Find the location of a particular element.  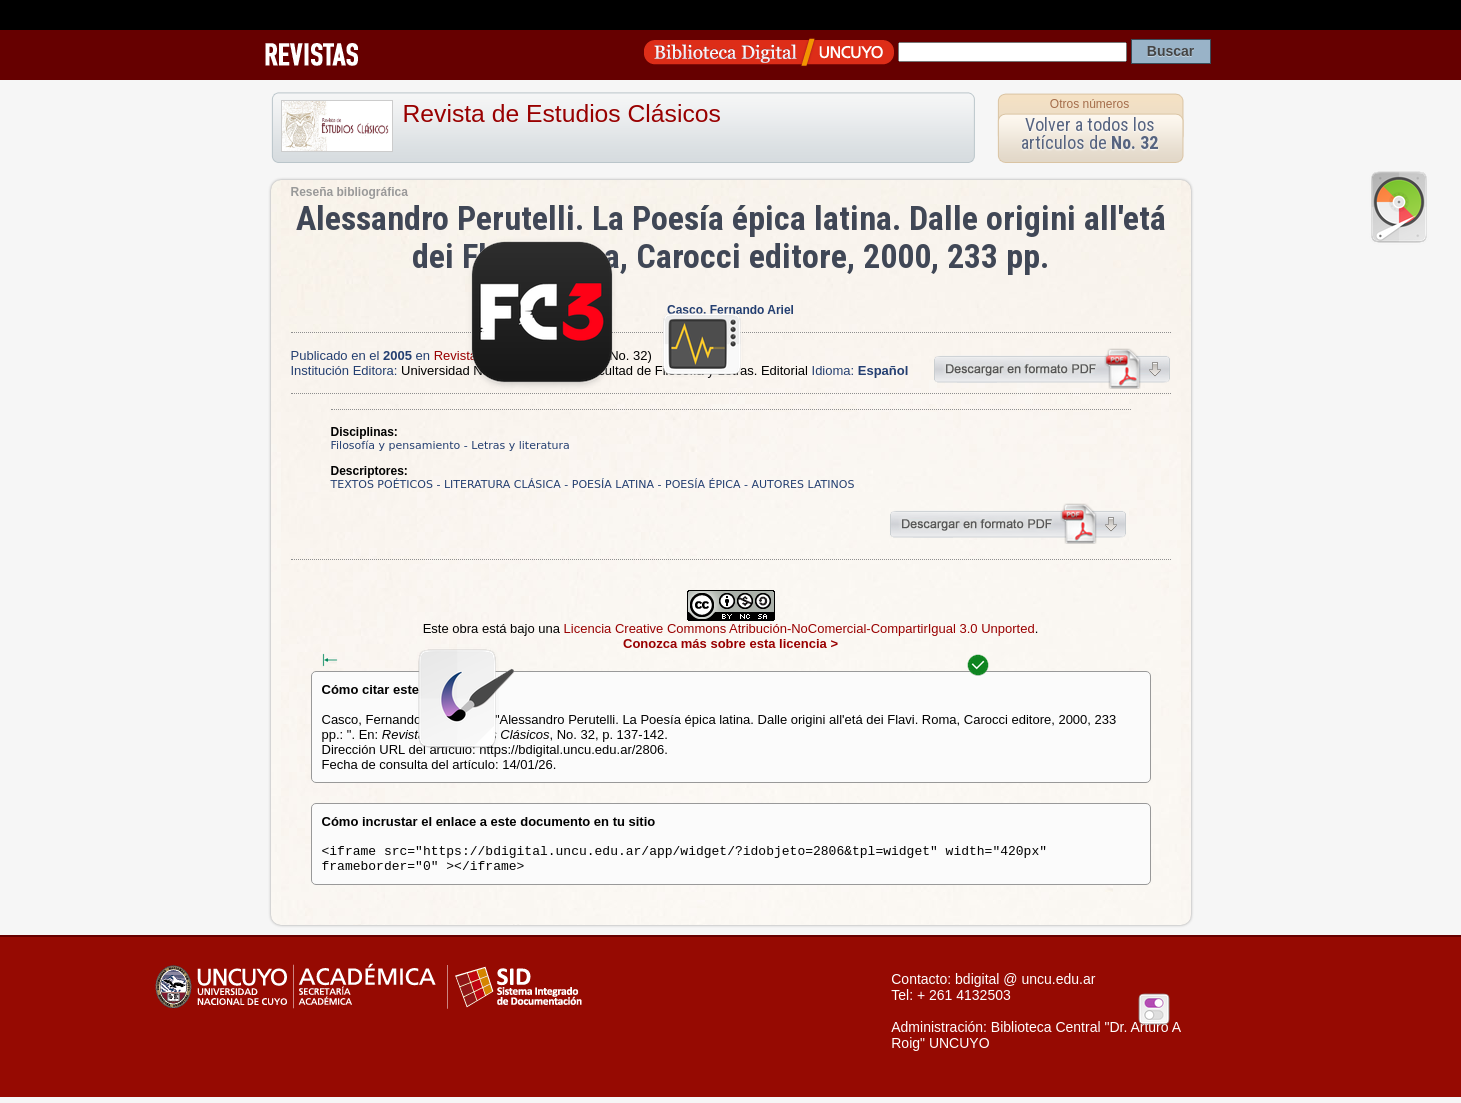

indicates file sync completed successfully is located at coordinates (978, 665).